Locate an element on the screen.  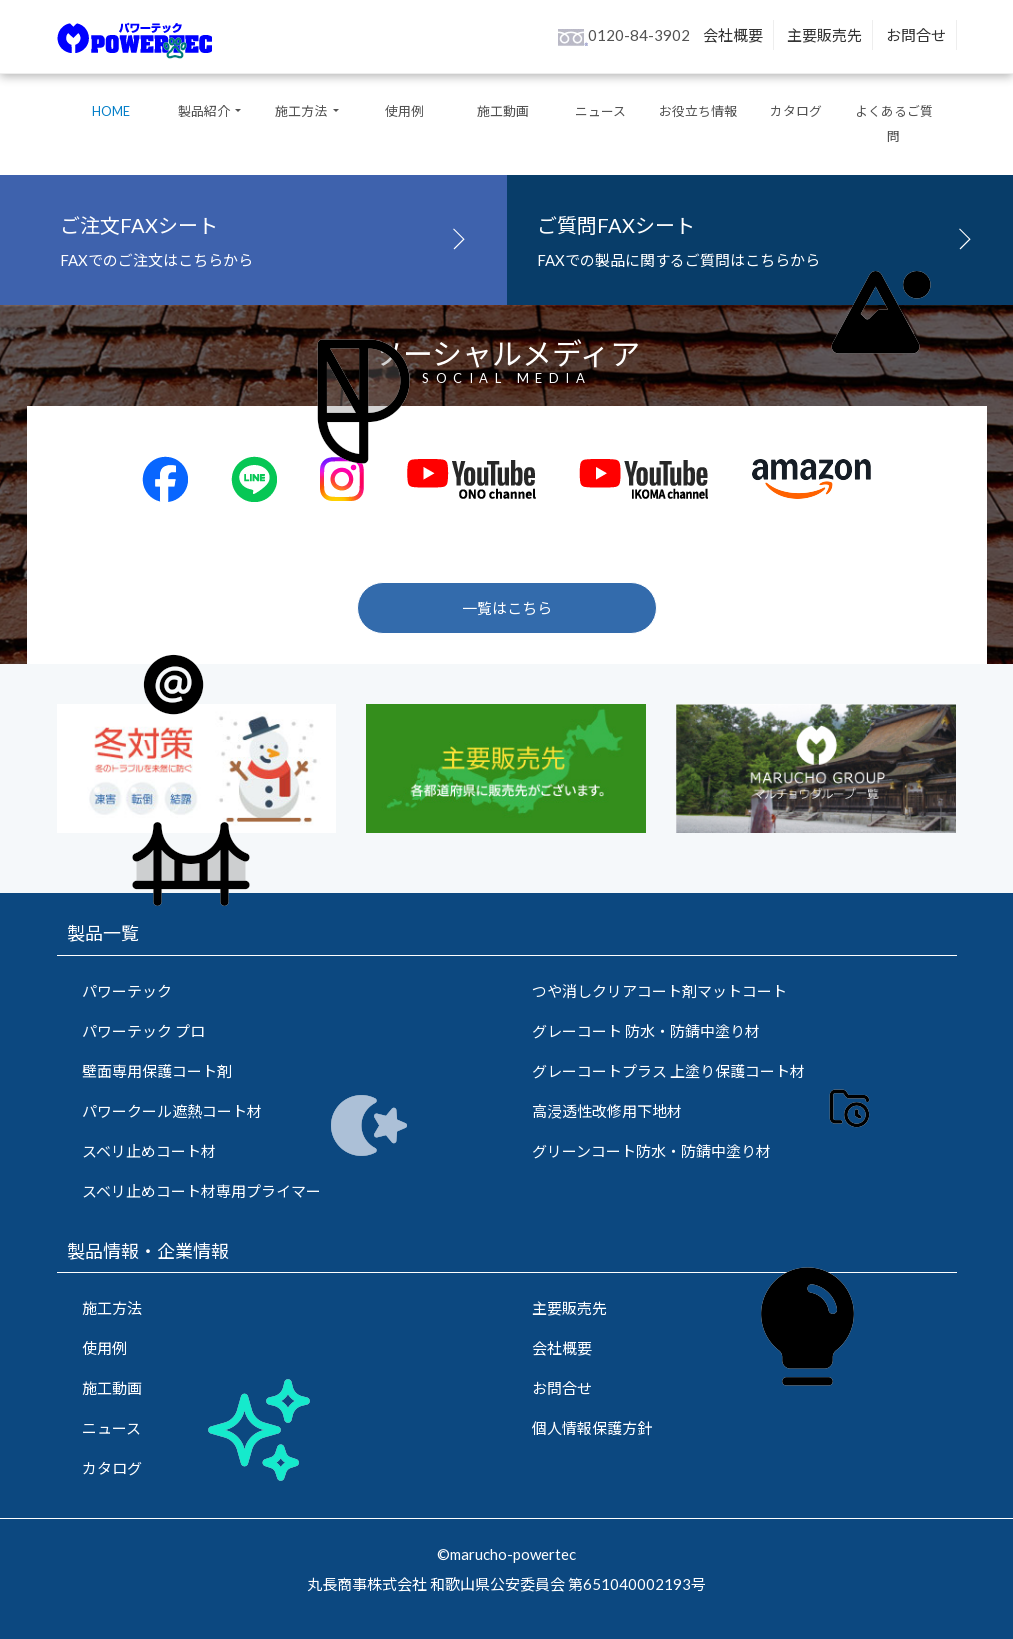
access pet-related features or settings is located at coordinates (175, 48).